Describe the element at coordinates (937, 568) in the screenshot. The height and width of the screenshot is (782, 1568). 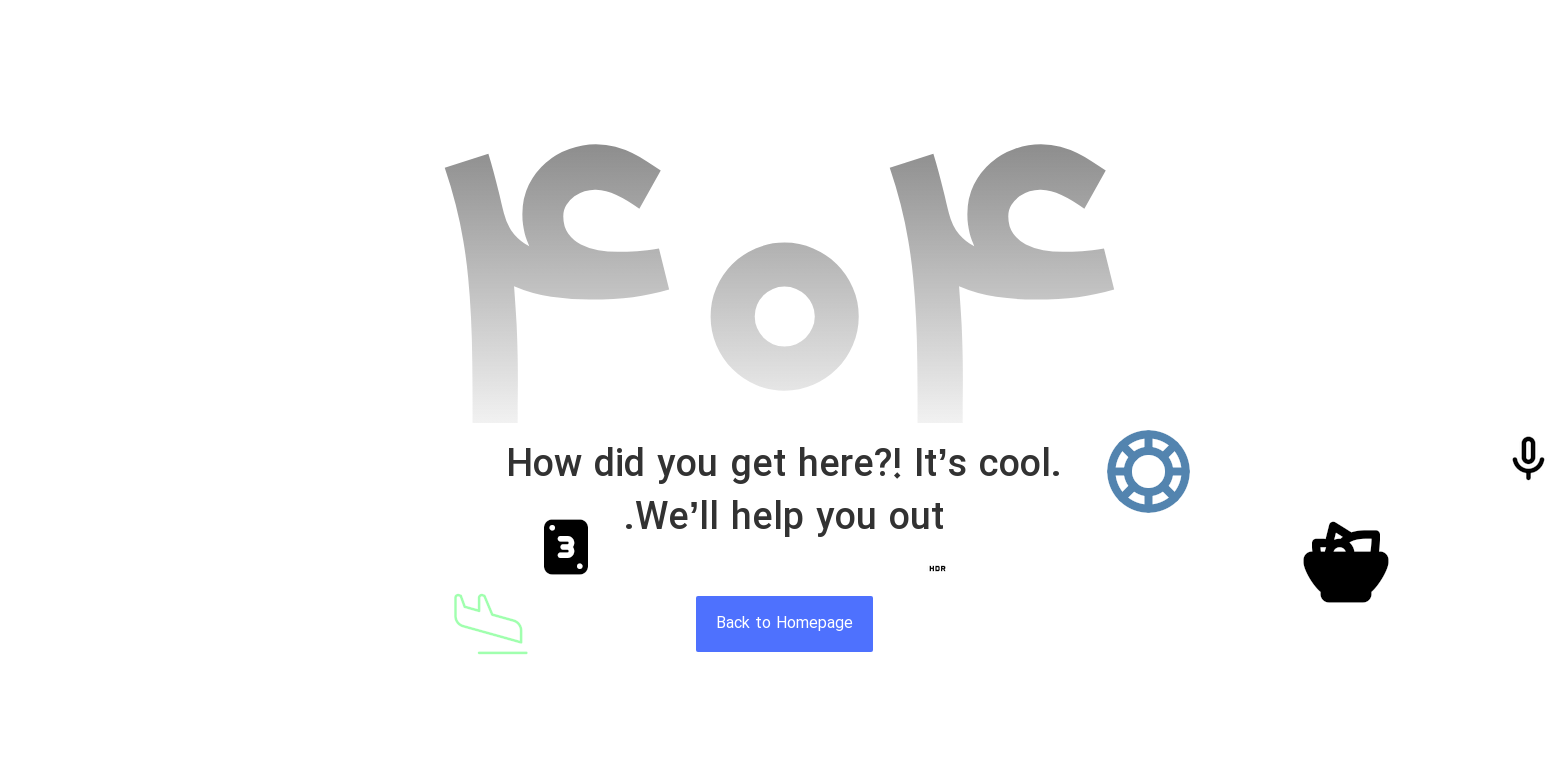
I see `HDR mode is currently enabled` at that location.